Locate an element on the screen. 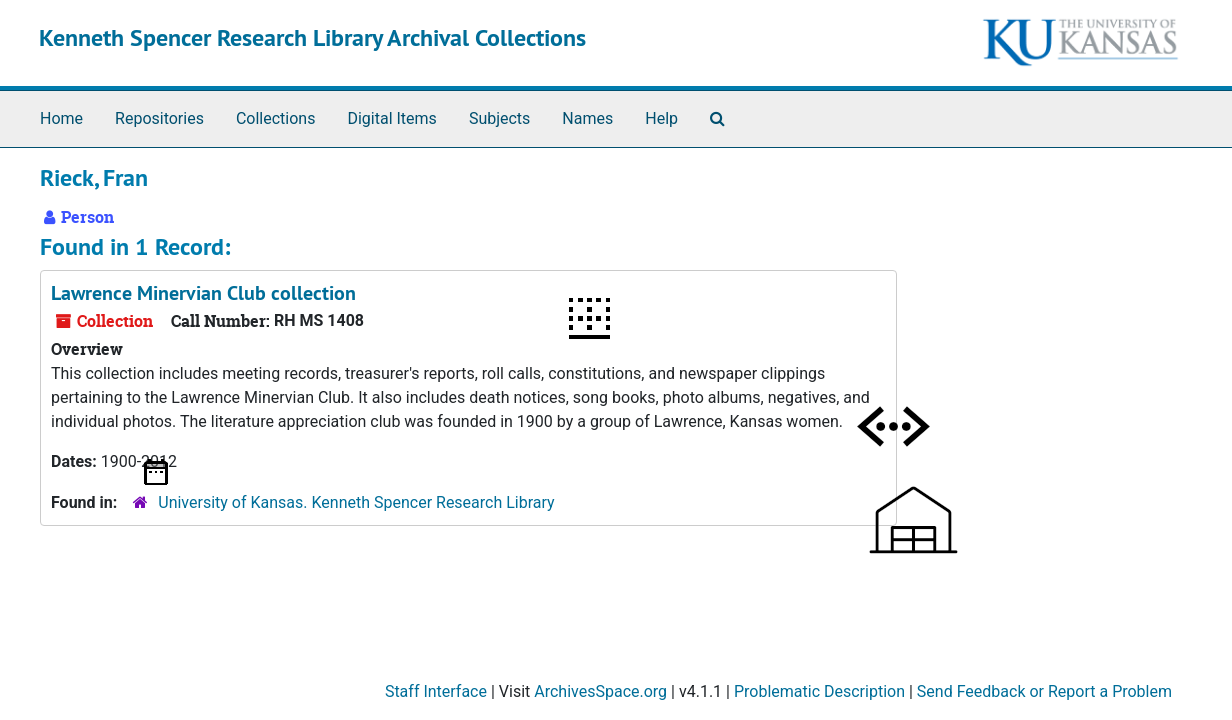 This screenshot has height=720, width=1232. indicates code is currently processing or compiling is located at coordinates (893, 426).